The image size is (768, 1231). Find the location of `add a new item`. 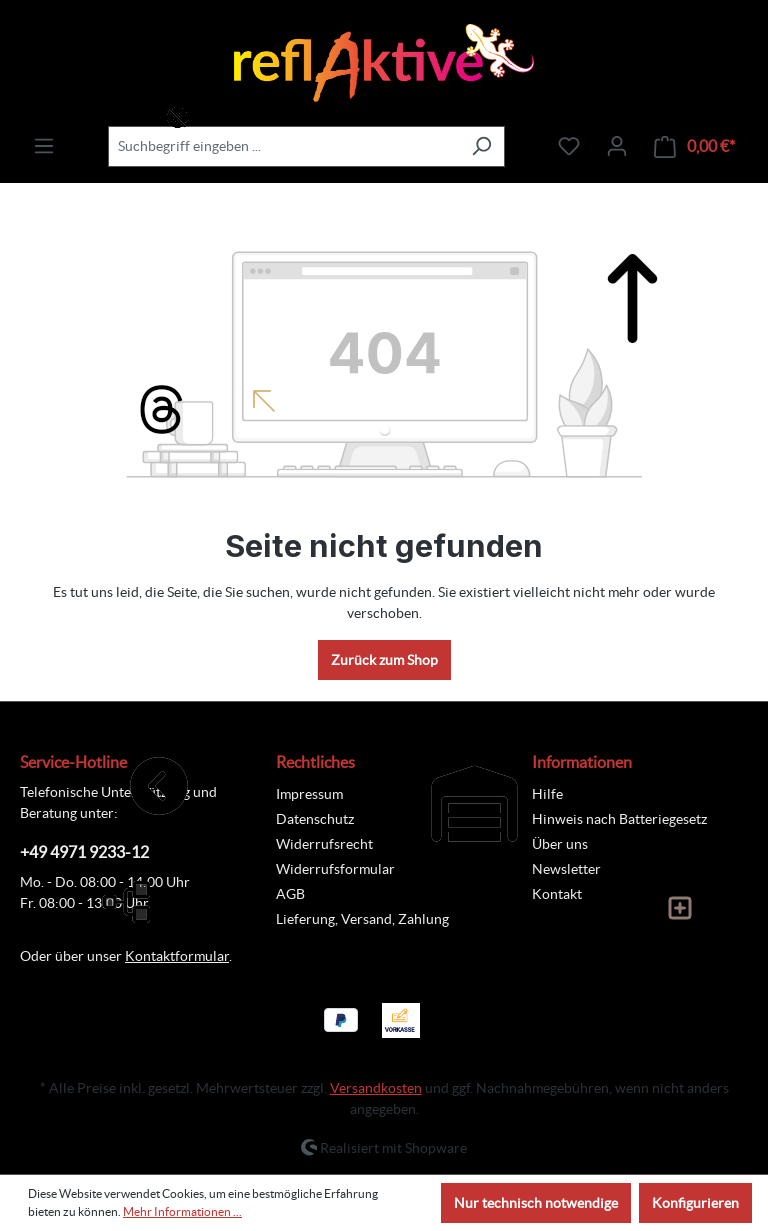

add a new item is located at coordinates (680, 908).